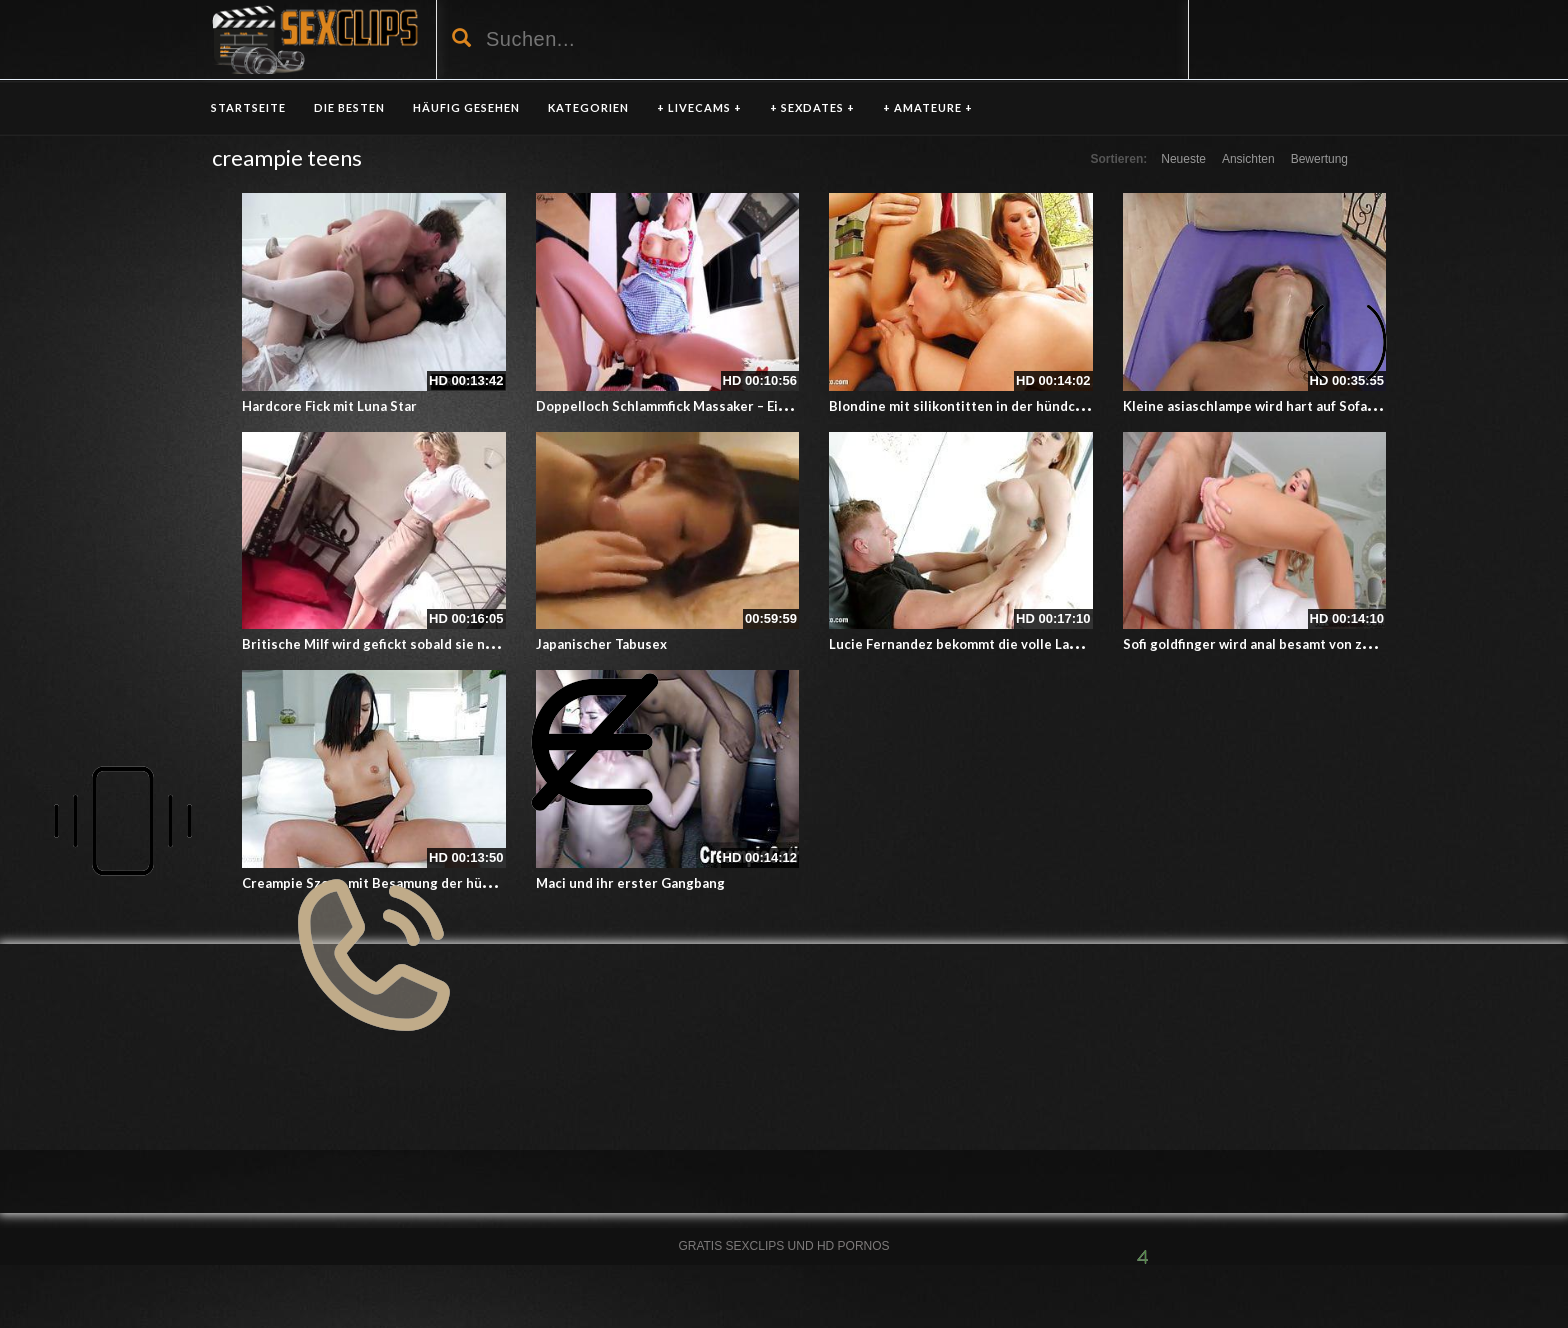 The height and width of the screenshot is (1328, 1568). I want to click on make a phone call, so click(377, 952).